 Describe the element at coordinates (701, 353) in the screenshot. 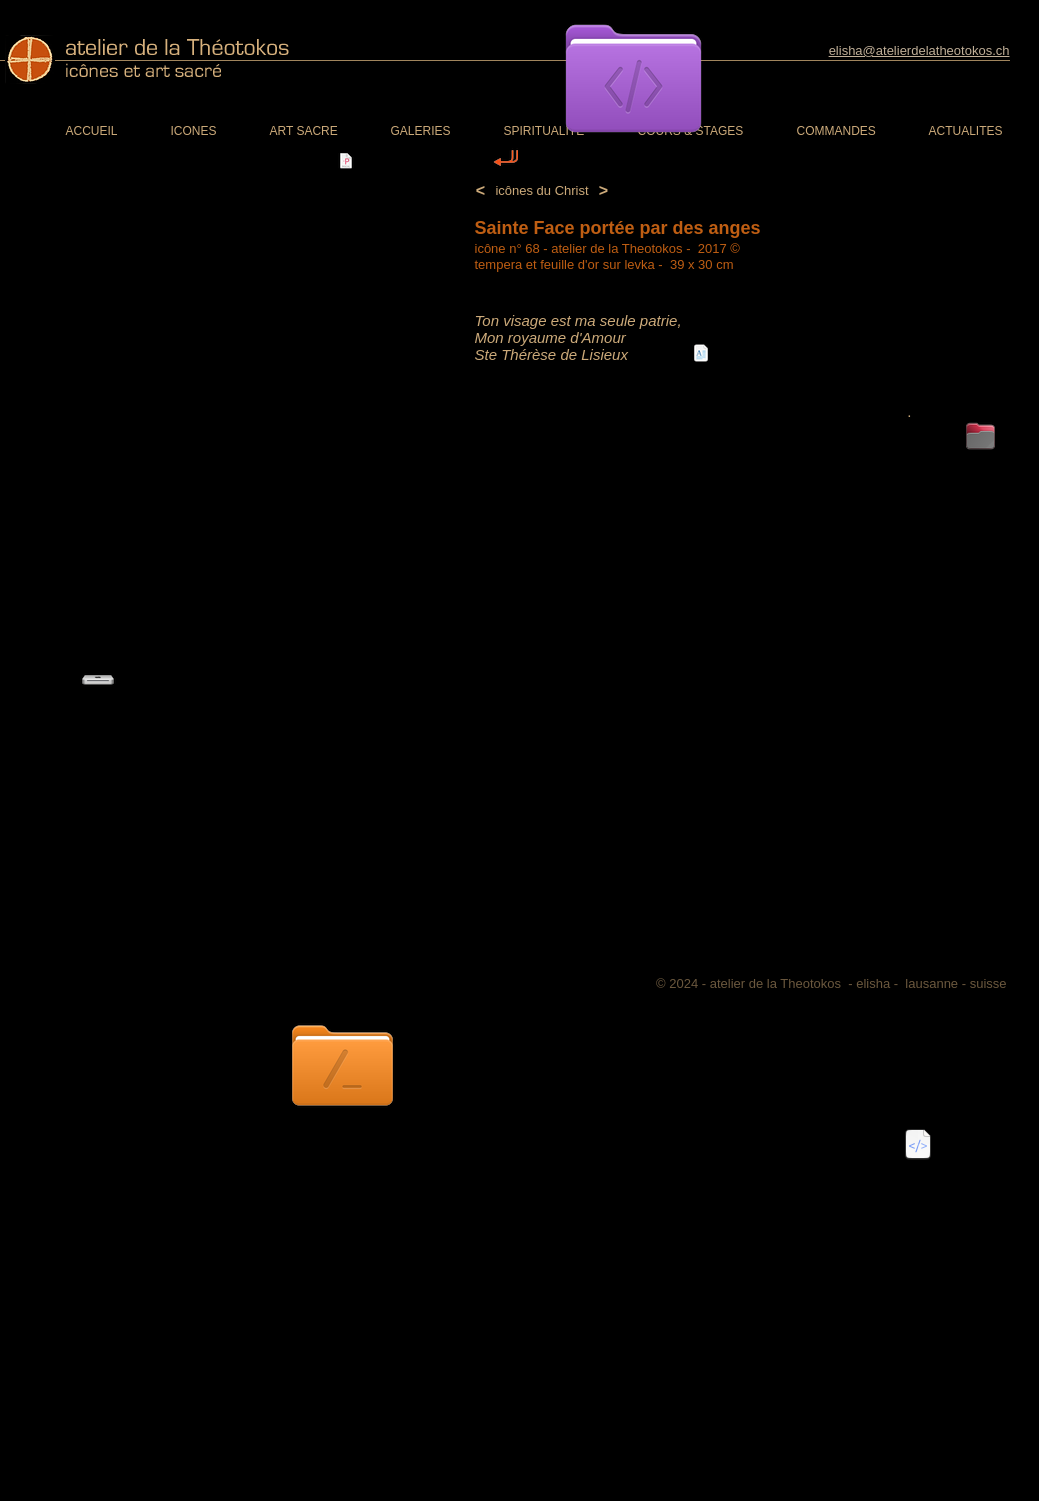

I see `open a text document file` at that location.